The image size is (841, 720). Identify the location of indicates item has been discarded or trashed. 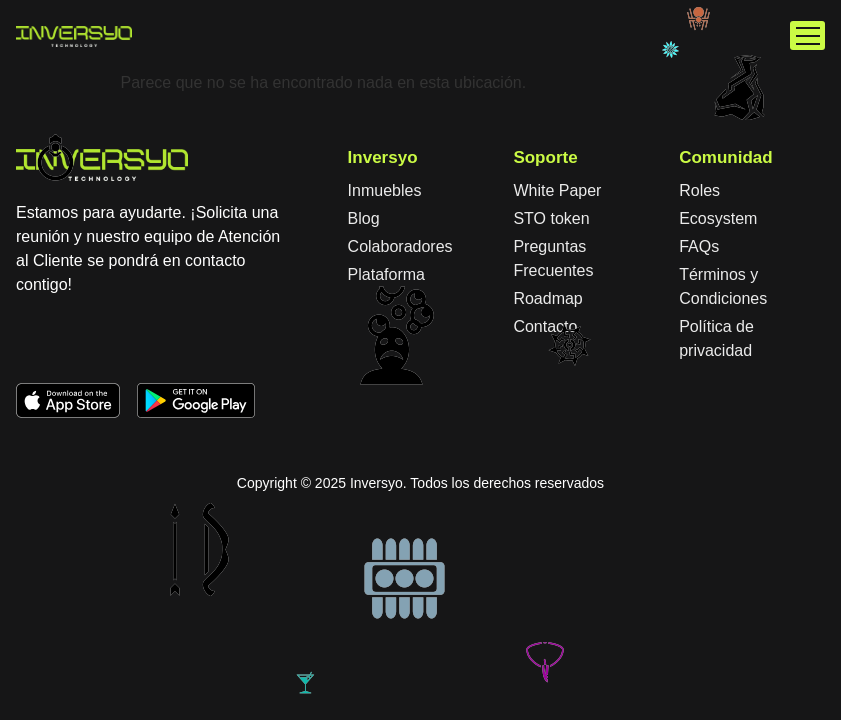
(739, 87).